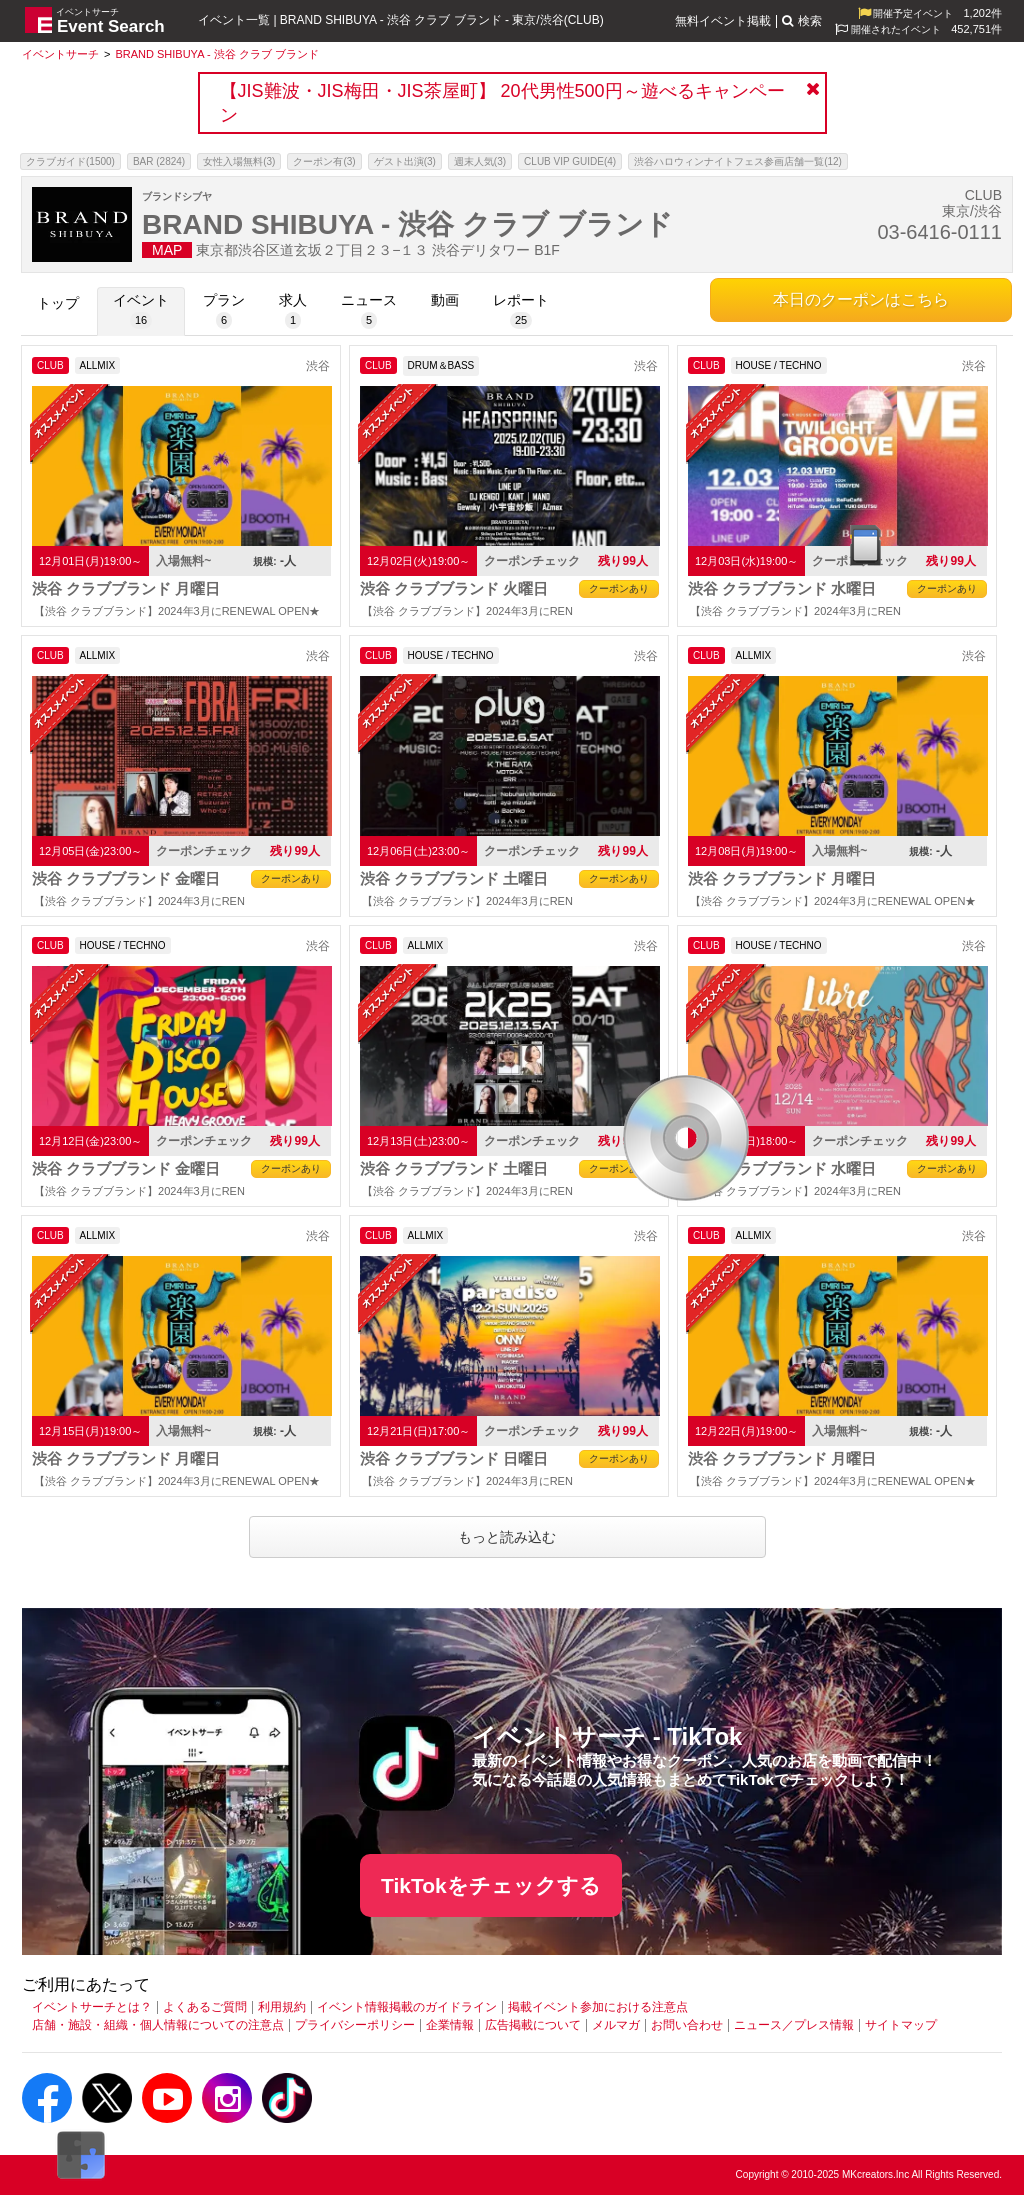  What do you see at coordinates (81, 2155) in the screenshot?
I see `add or manage bluetooth plugins` at bounding box center [81, 2155].